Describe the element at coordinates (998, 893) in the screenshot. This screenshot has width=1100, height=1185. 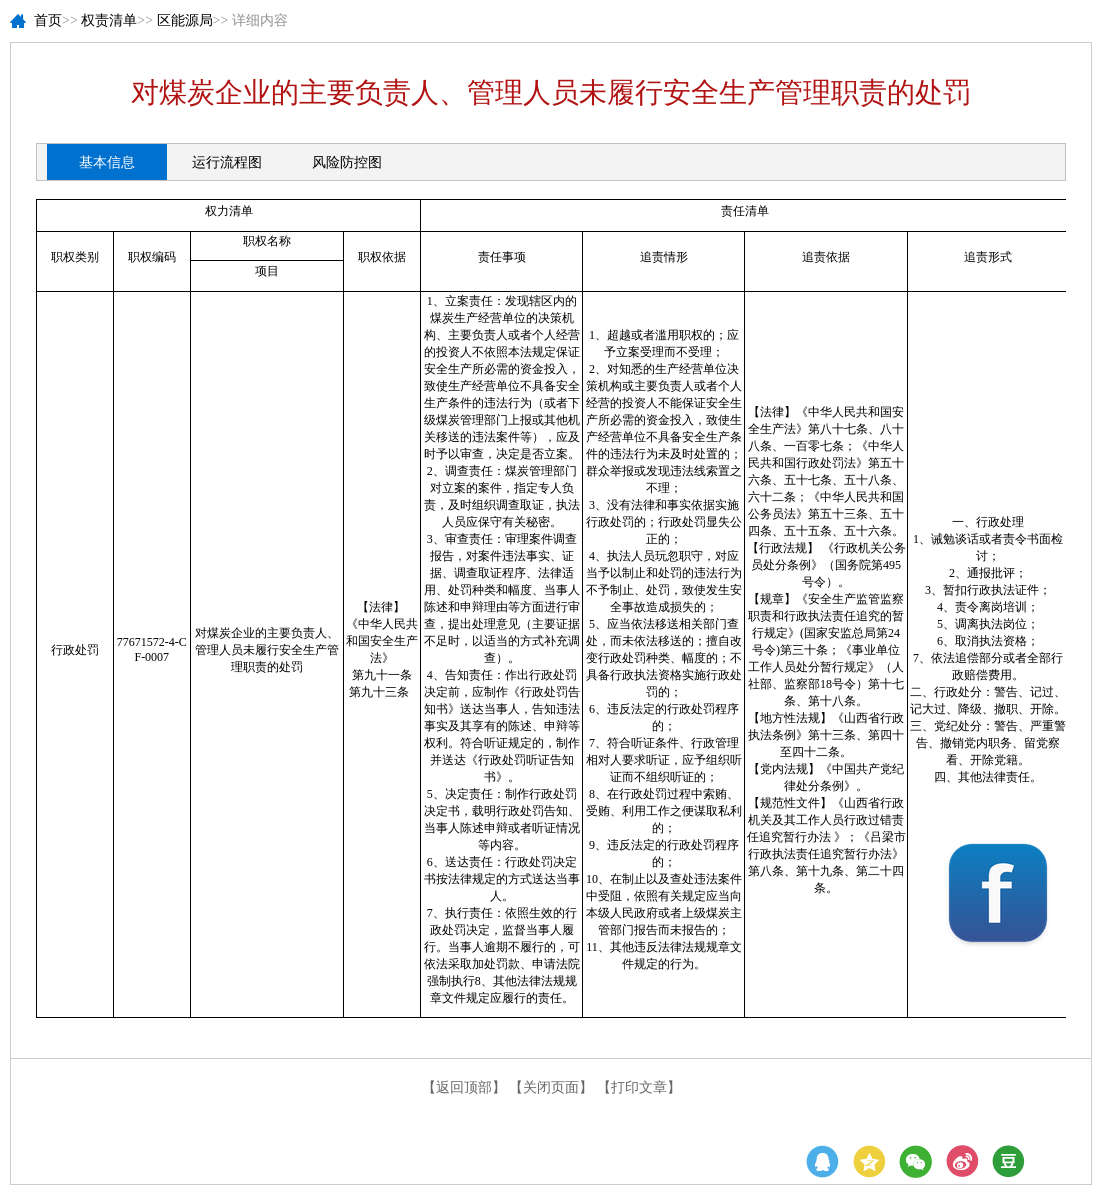
I see `open facebook in browser` at that location.